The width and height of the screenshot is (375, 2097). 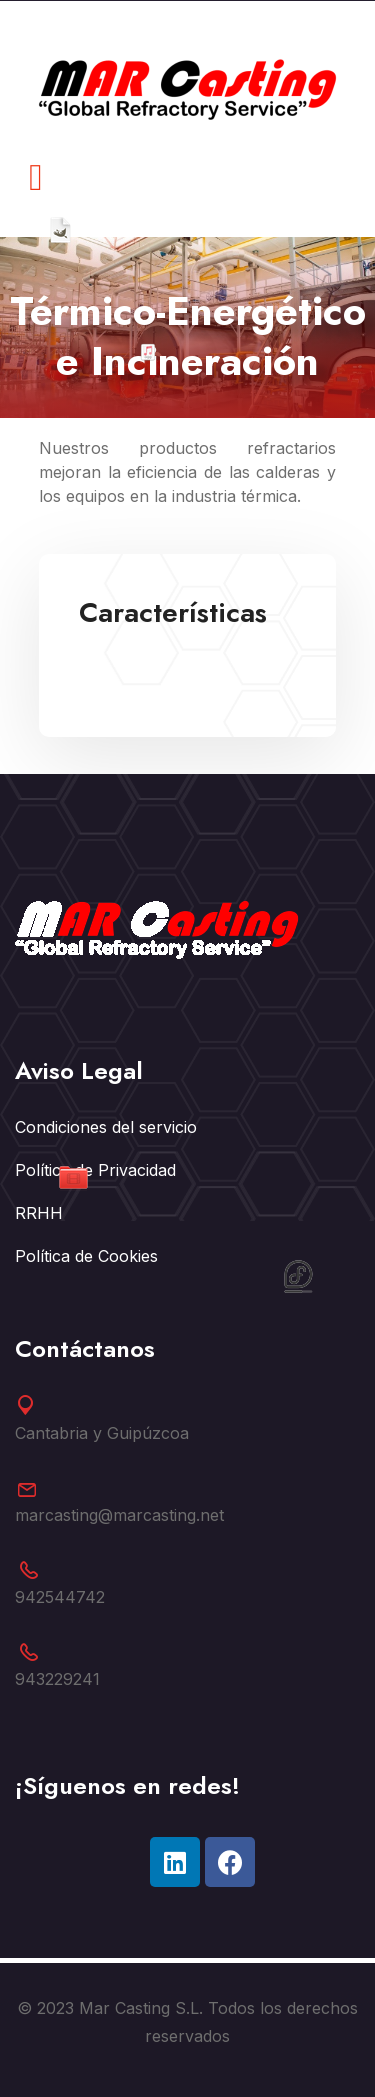 What do you see at coordinates (148, 352) in the screenshot?
I see `an ogg vorbis audio file` at bounding box center [148, 352].